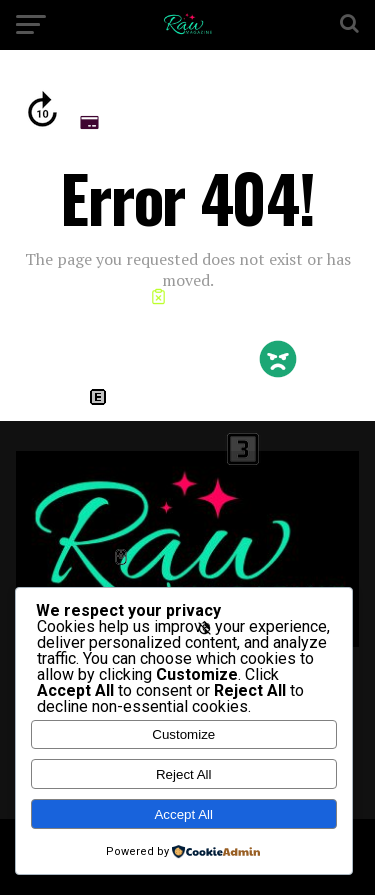 The width and height of the screenshot is (375, 895). I want to click on indicates middle mouse button click action, so click(121, 557).